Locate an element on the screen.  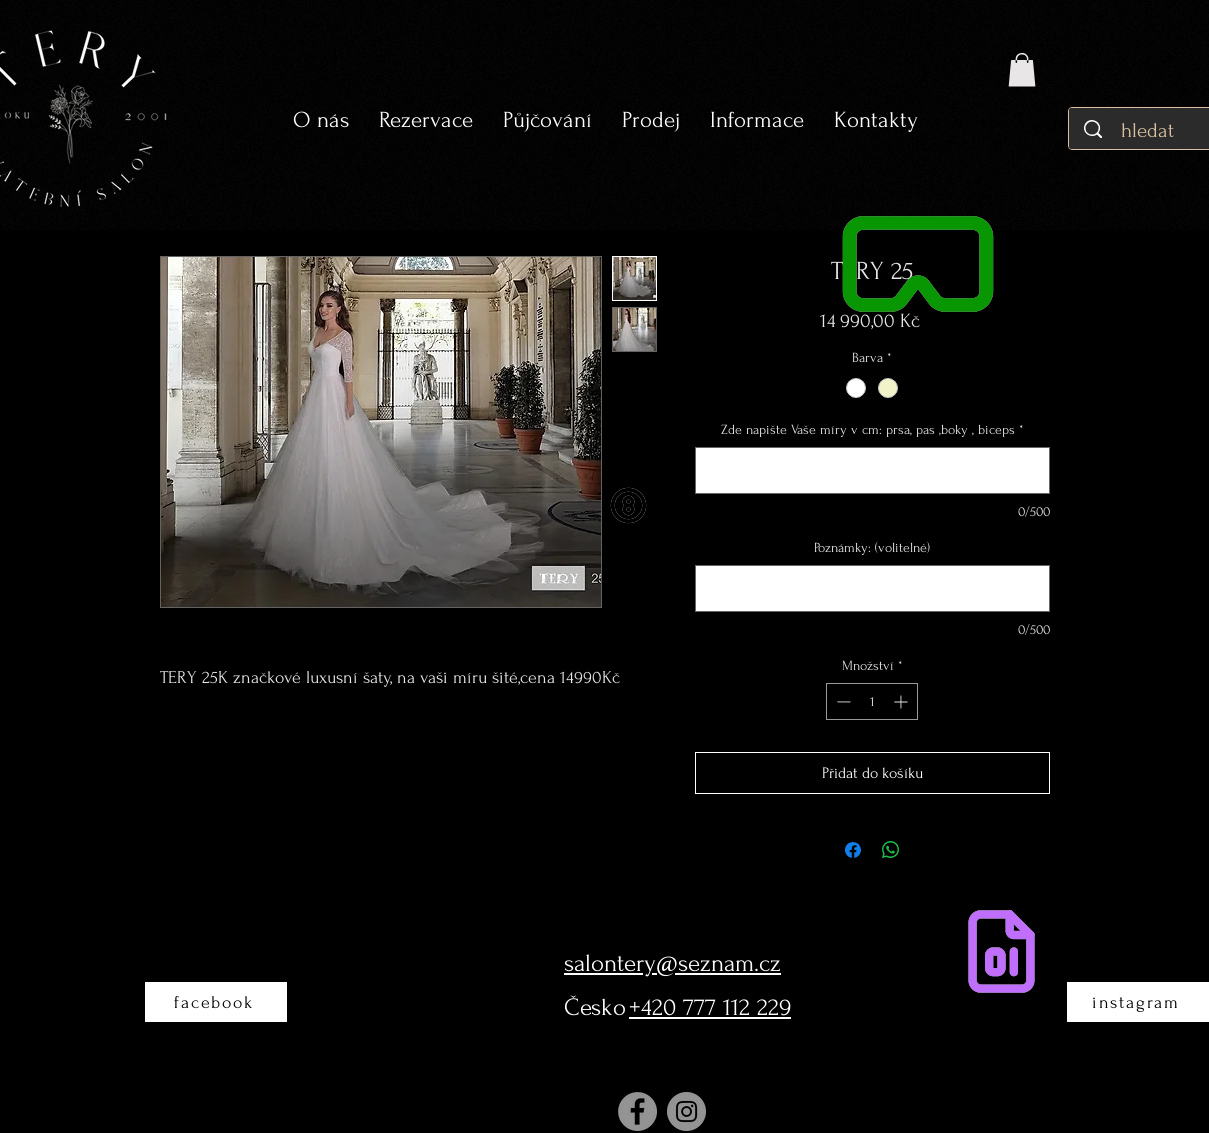
view a file containing numeric data is located at coordinates (1001, 951).